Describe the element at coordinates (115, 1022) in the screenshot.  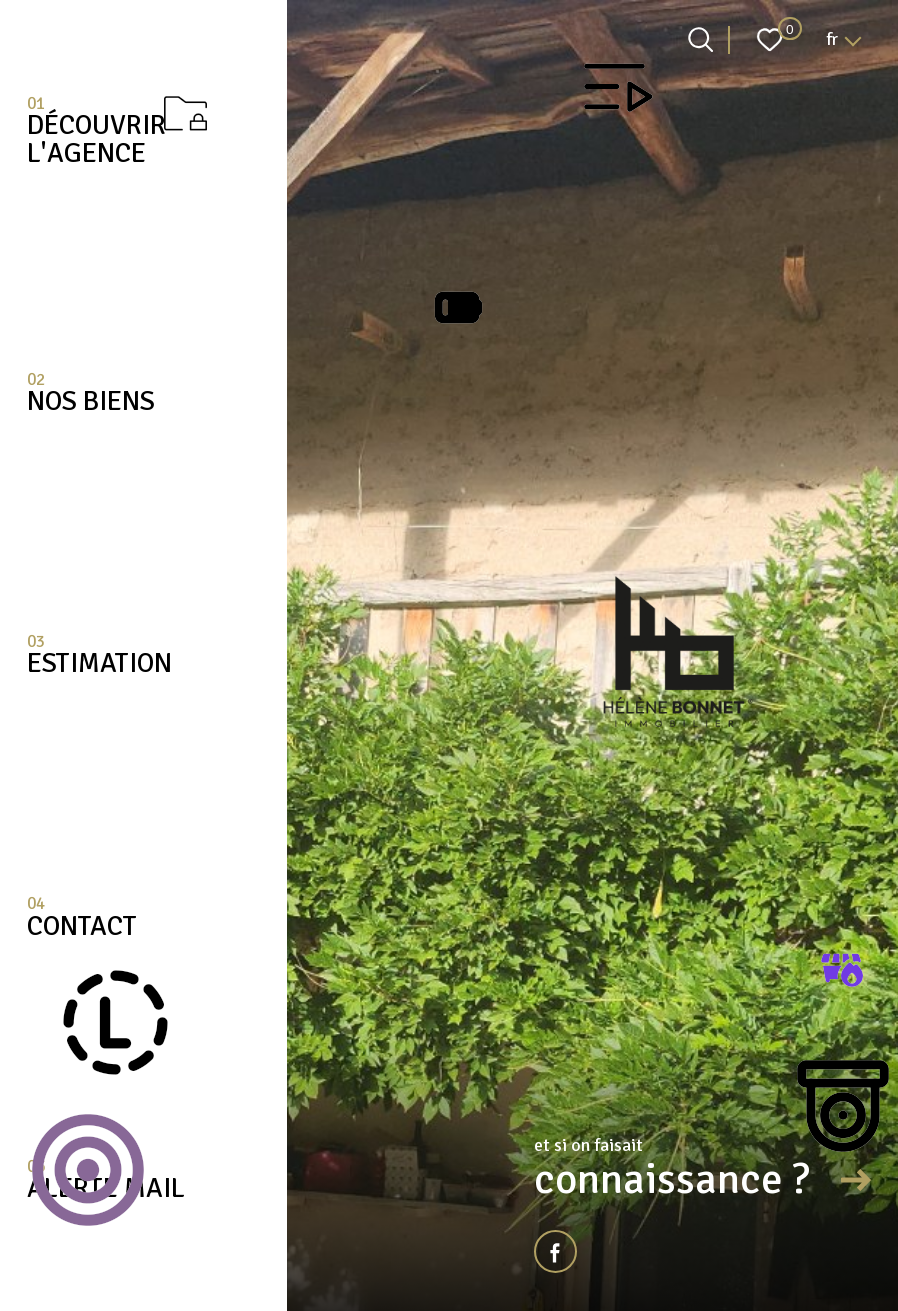
I see `indicates a loading or in-progress state` at that location.